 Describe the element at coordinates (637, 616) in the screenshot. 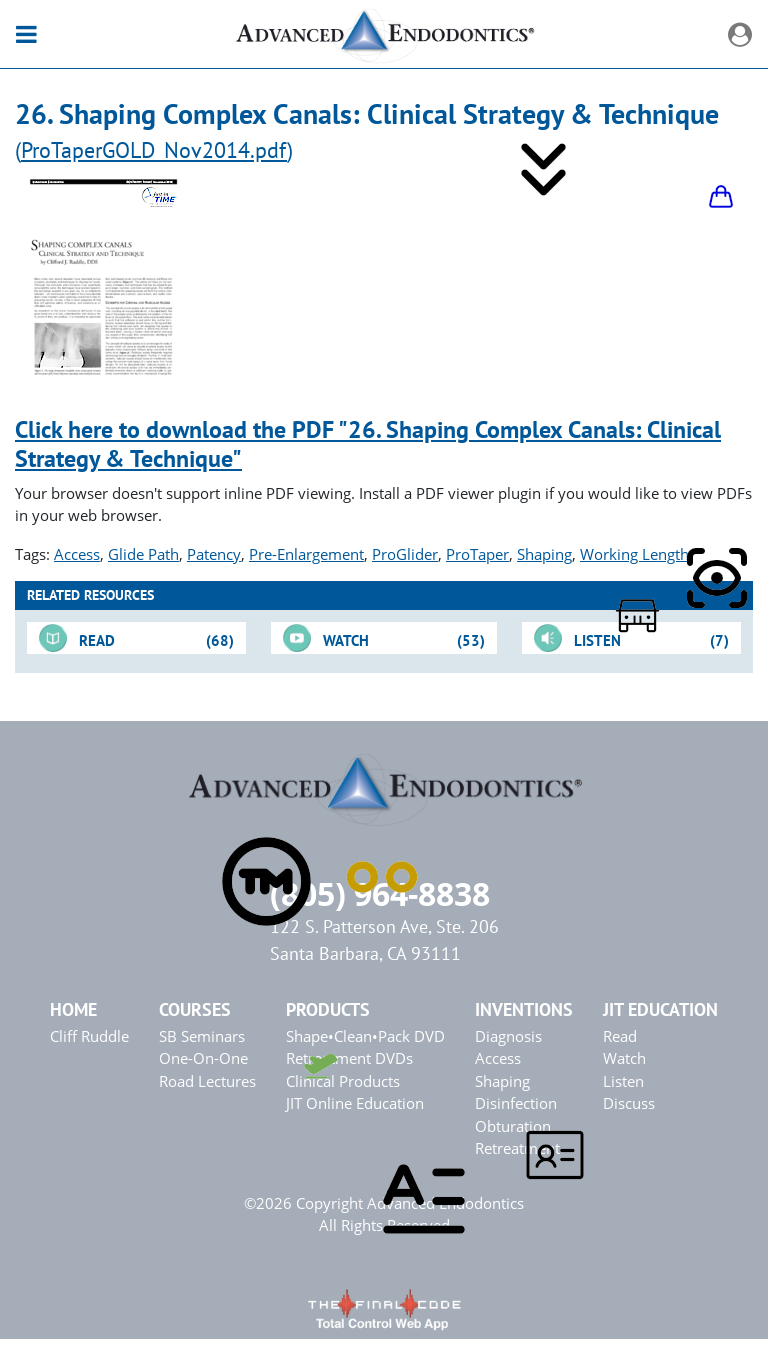

I see `select jeep or off-road vehicle type` at that location.